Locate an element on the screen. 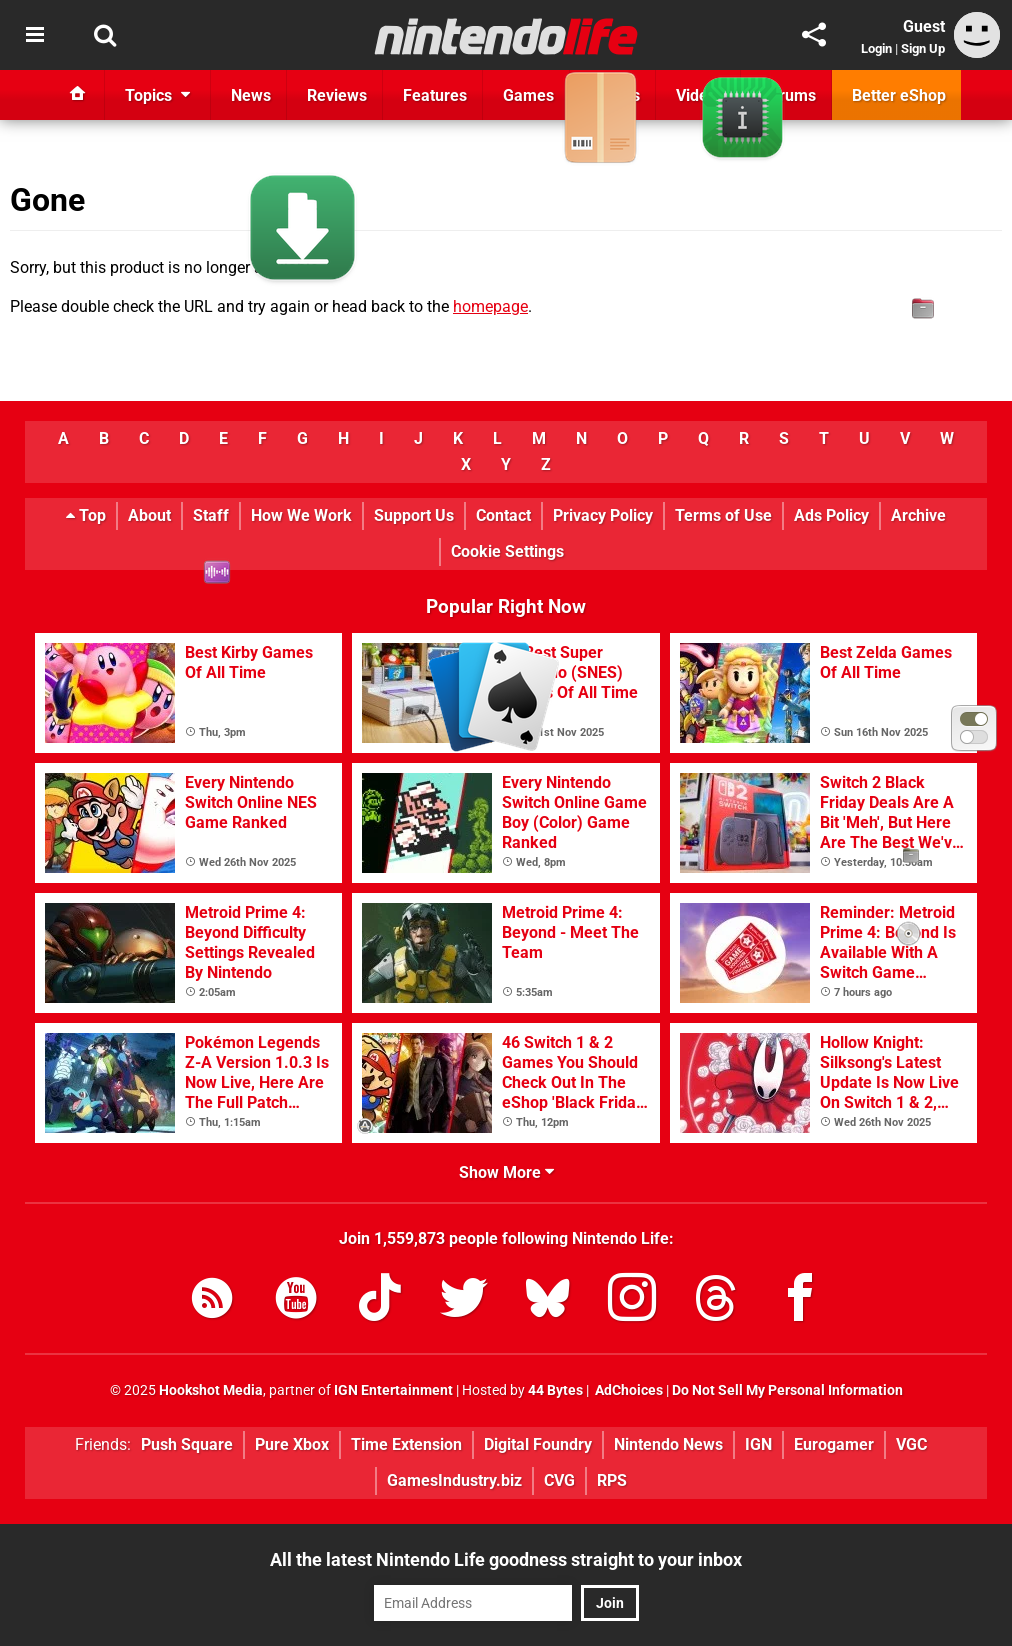  open the file manager application is located at coordinates (923, 308).